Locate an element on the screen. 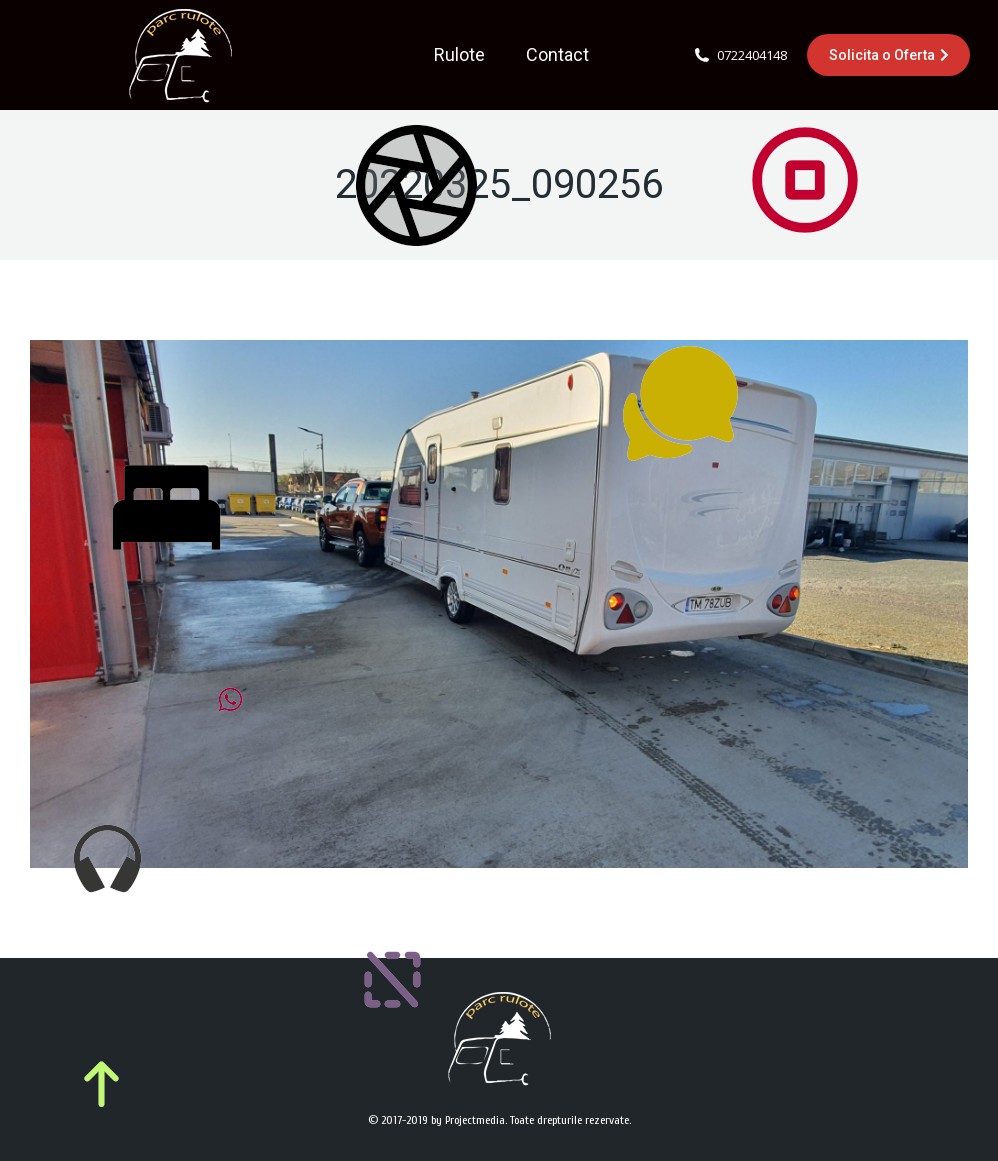  disable selection mode is located at coordinates (392, 979).